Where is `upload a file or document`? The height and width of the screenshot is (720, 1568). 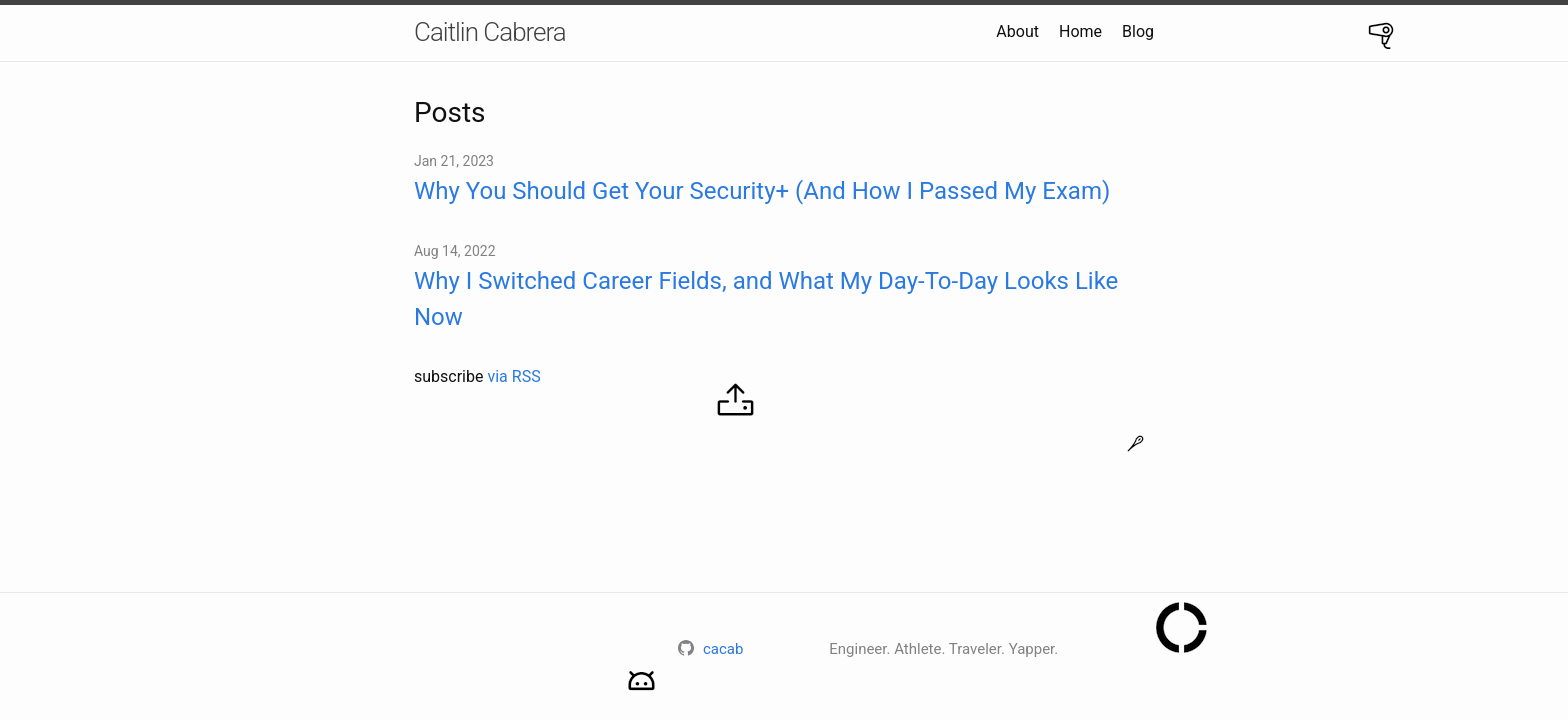
upload a file or document is located at coordinates (735, 401).